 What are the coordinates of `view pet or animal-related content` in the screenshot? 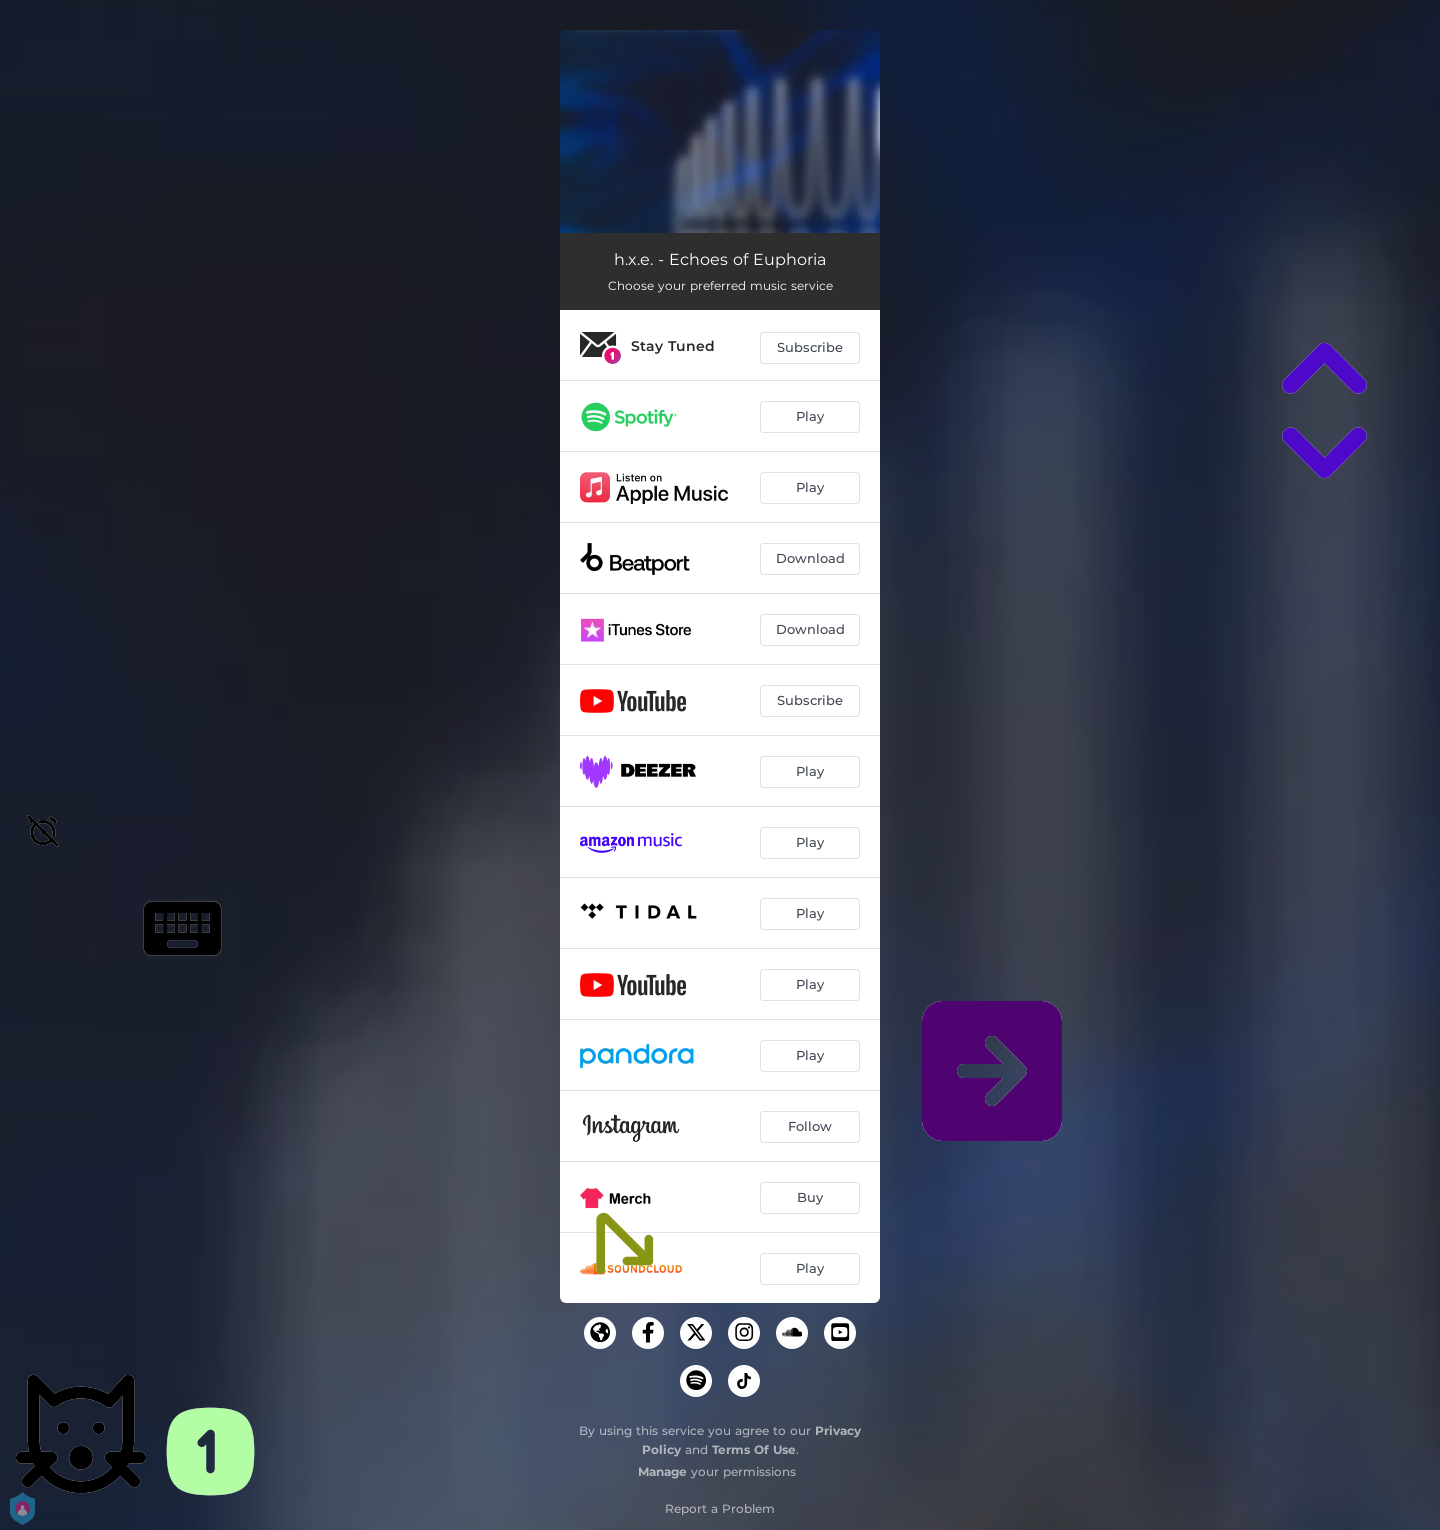 It's located at (81, 1434).